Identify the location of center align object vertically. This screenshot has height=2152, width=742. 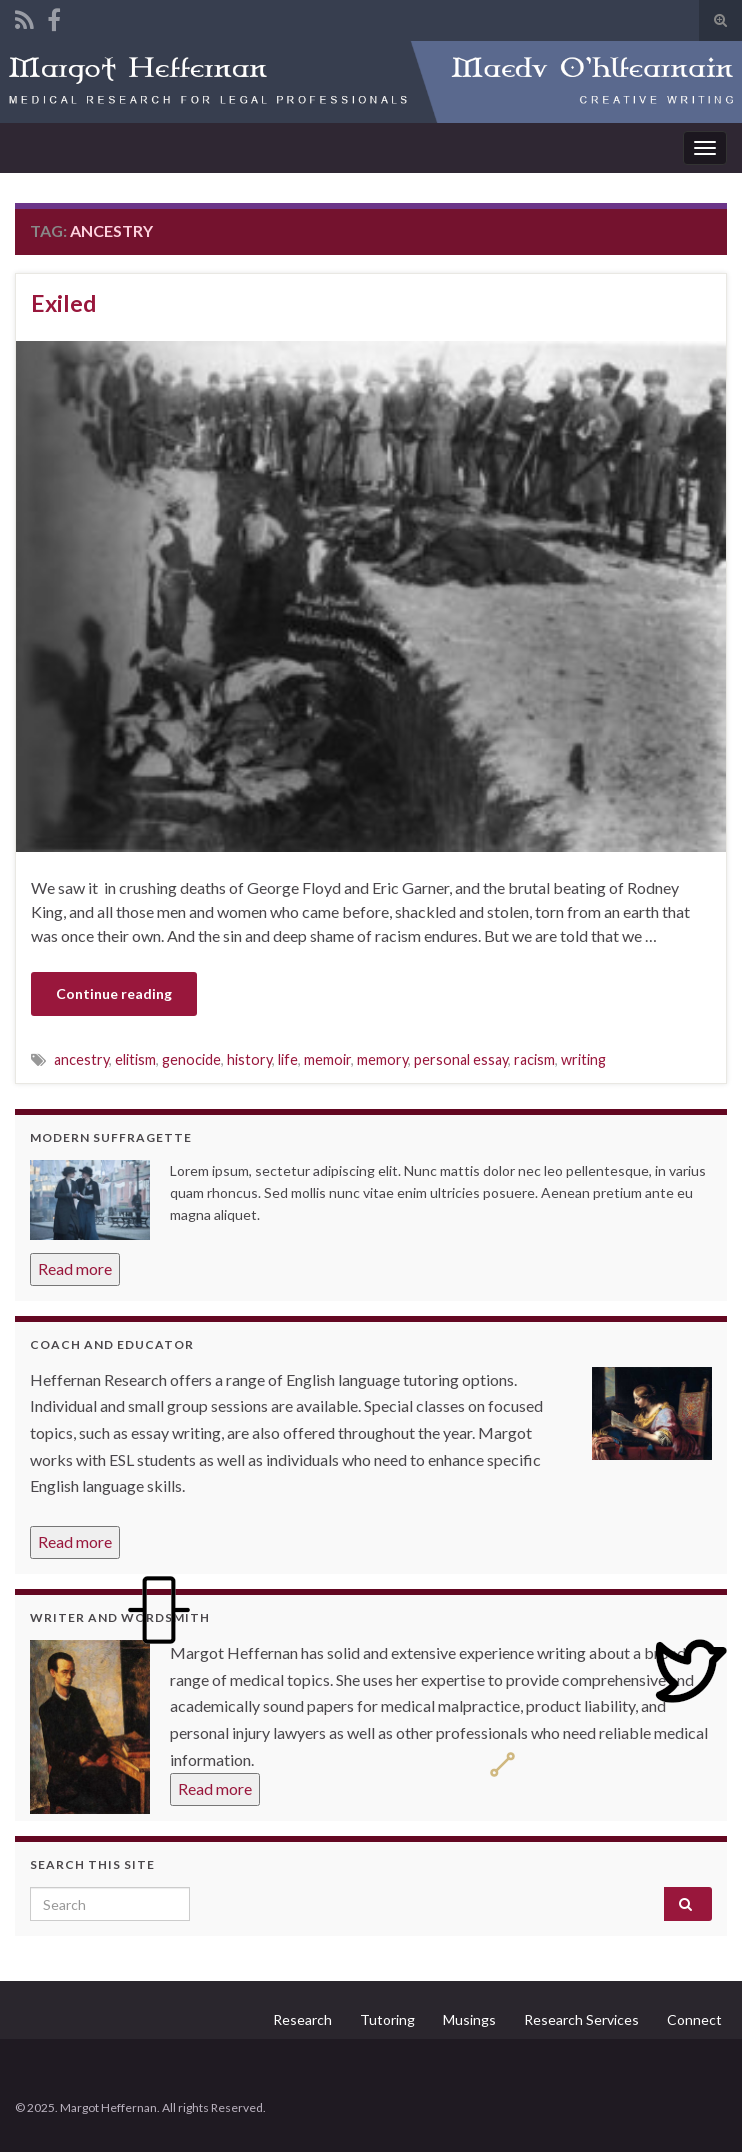
(159, 1610).